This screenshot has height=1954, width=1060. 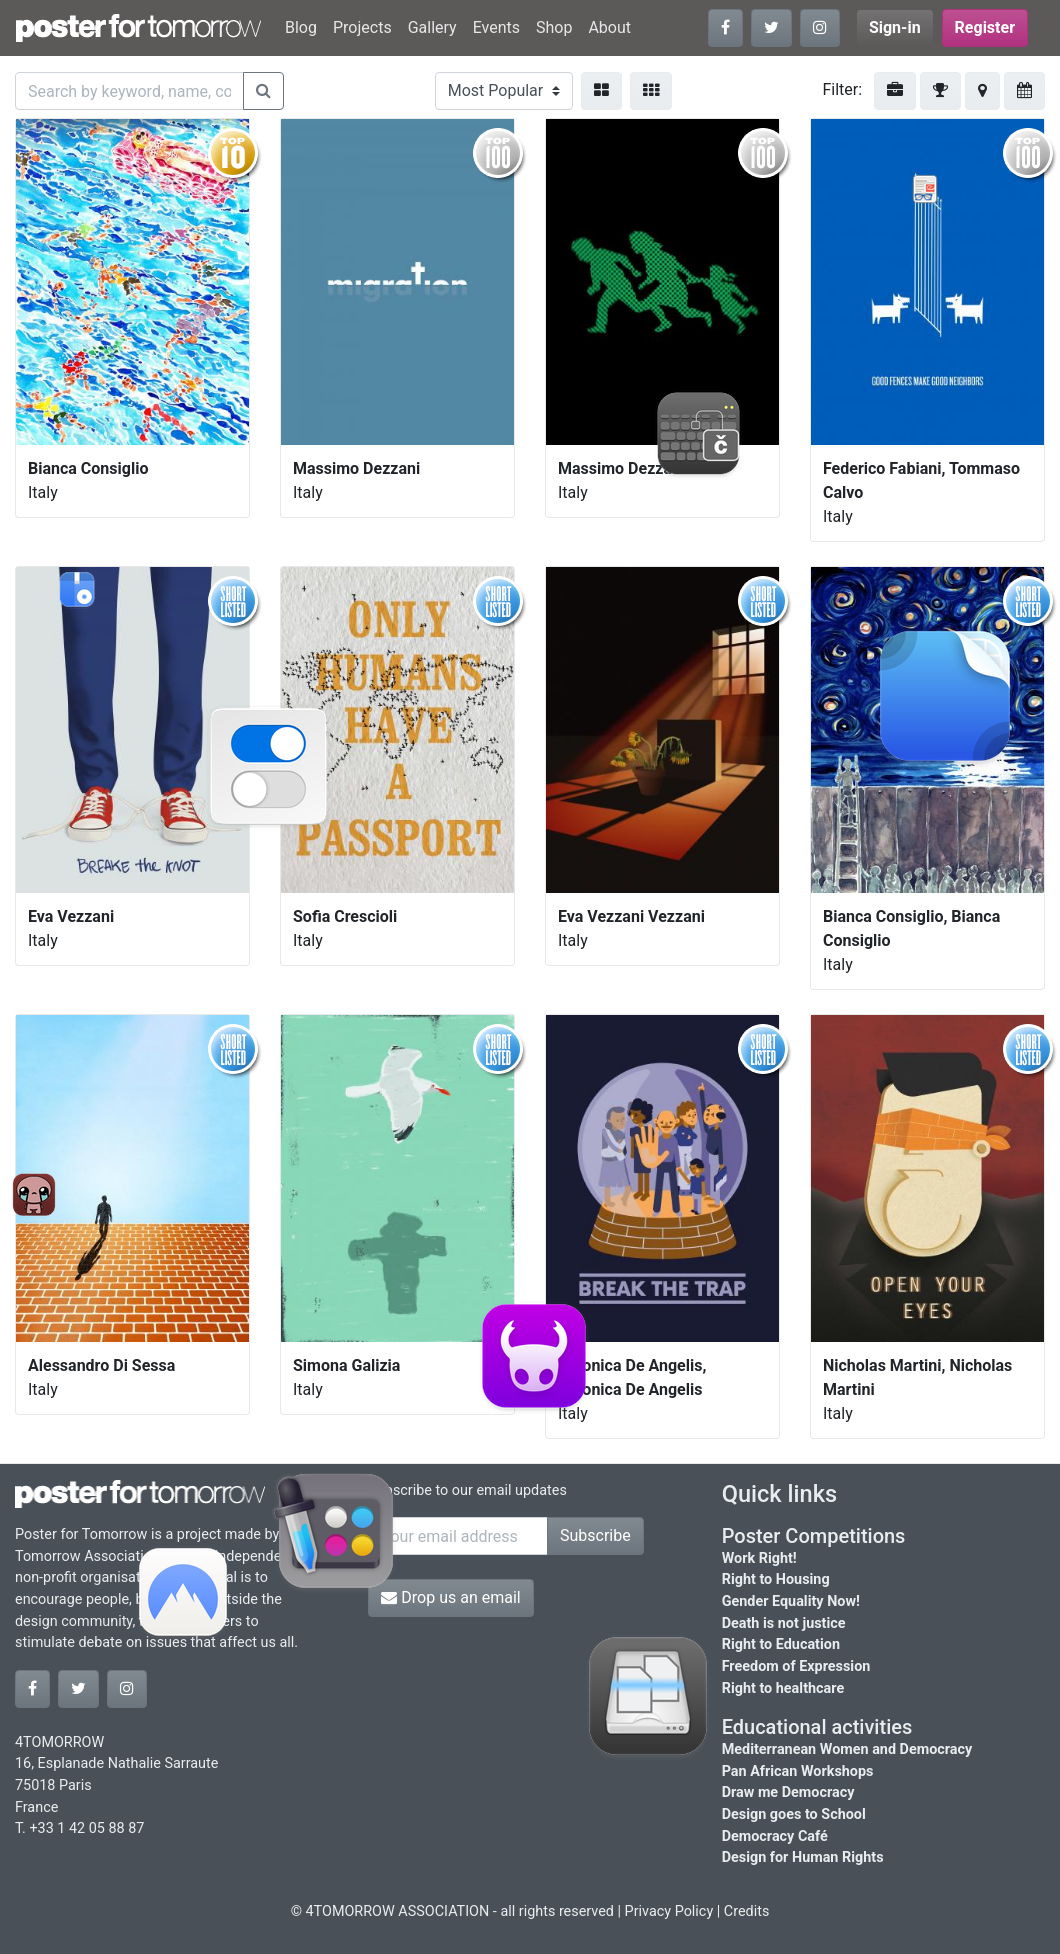 I want to click on open tecla on-screen keyboard app, so click(x=698, y=433).